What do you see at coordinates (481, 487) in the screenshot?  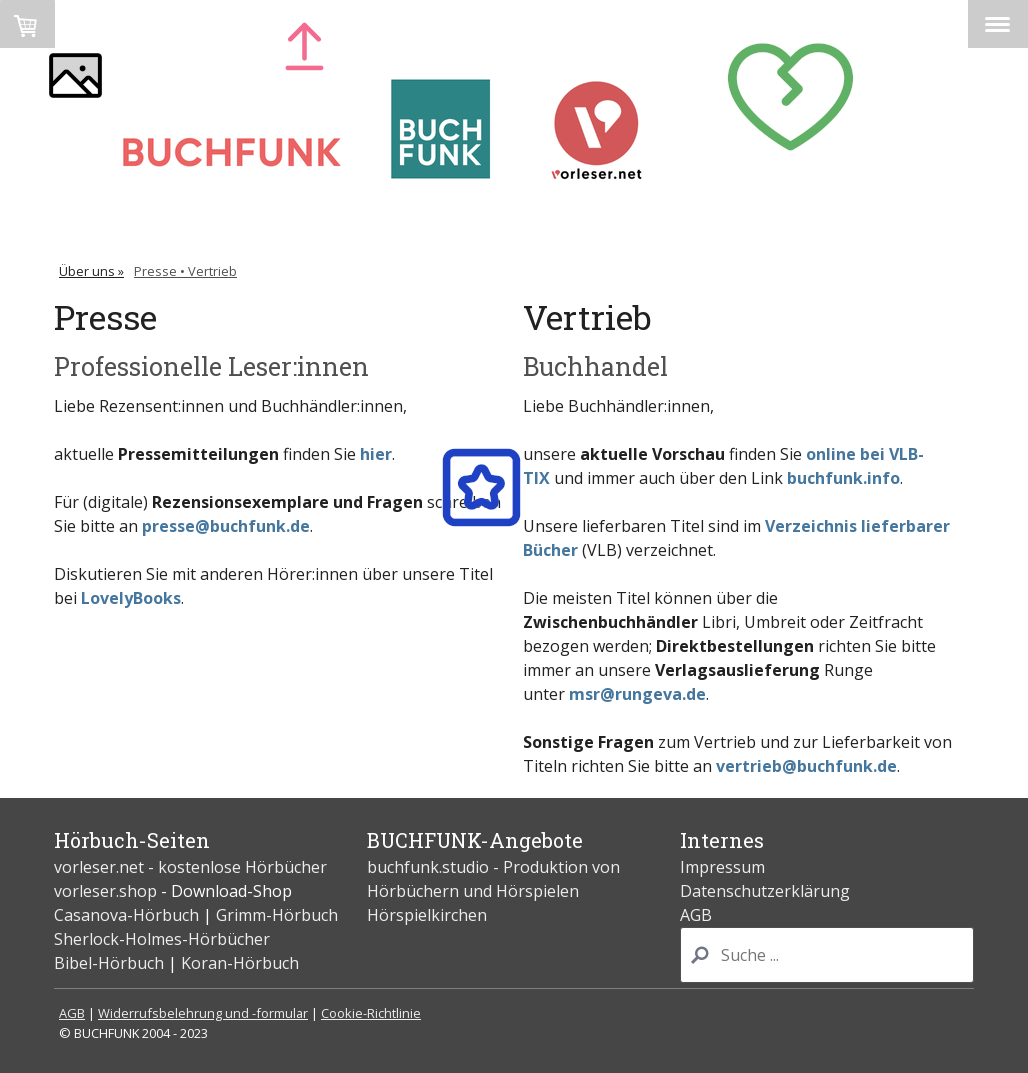 I see `add item to favorites` at bounding box center [481, 487].